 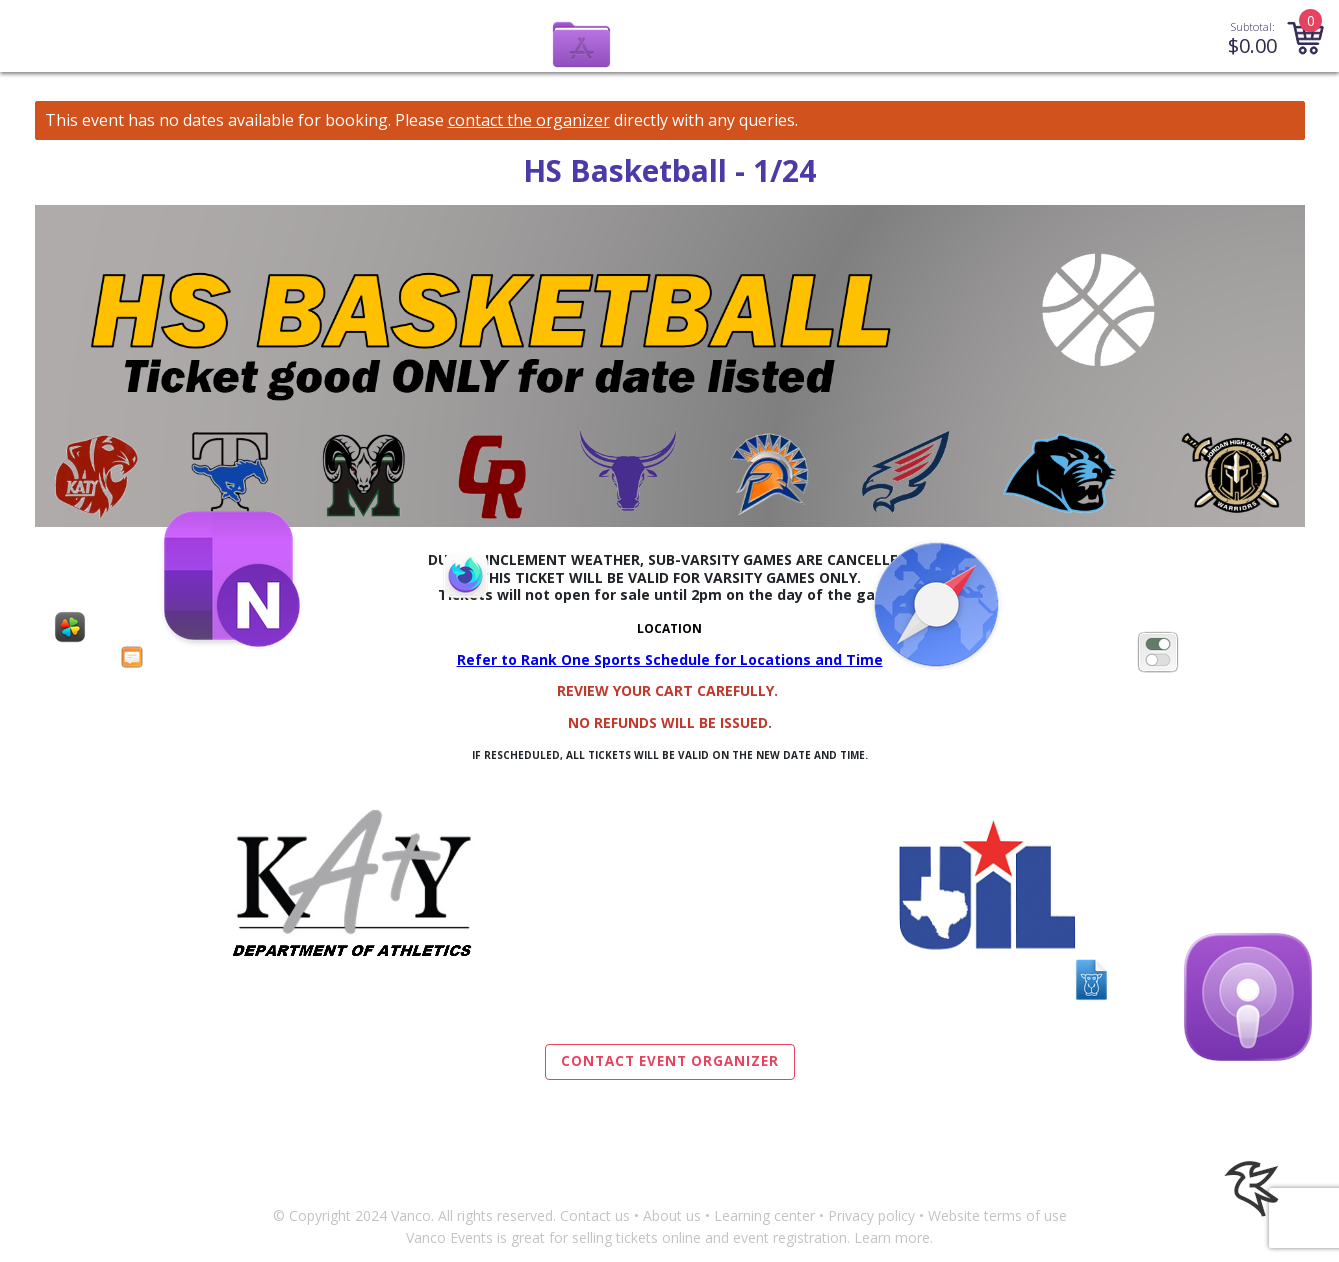 I want to click on open templates folder, so click(x=581, y=44).